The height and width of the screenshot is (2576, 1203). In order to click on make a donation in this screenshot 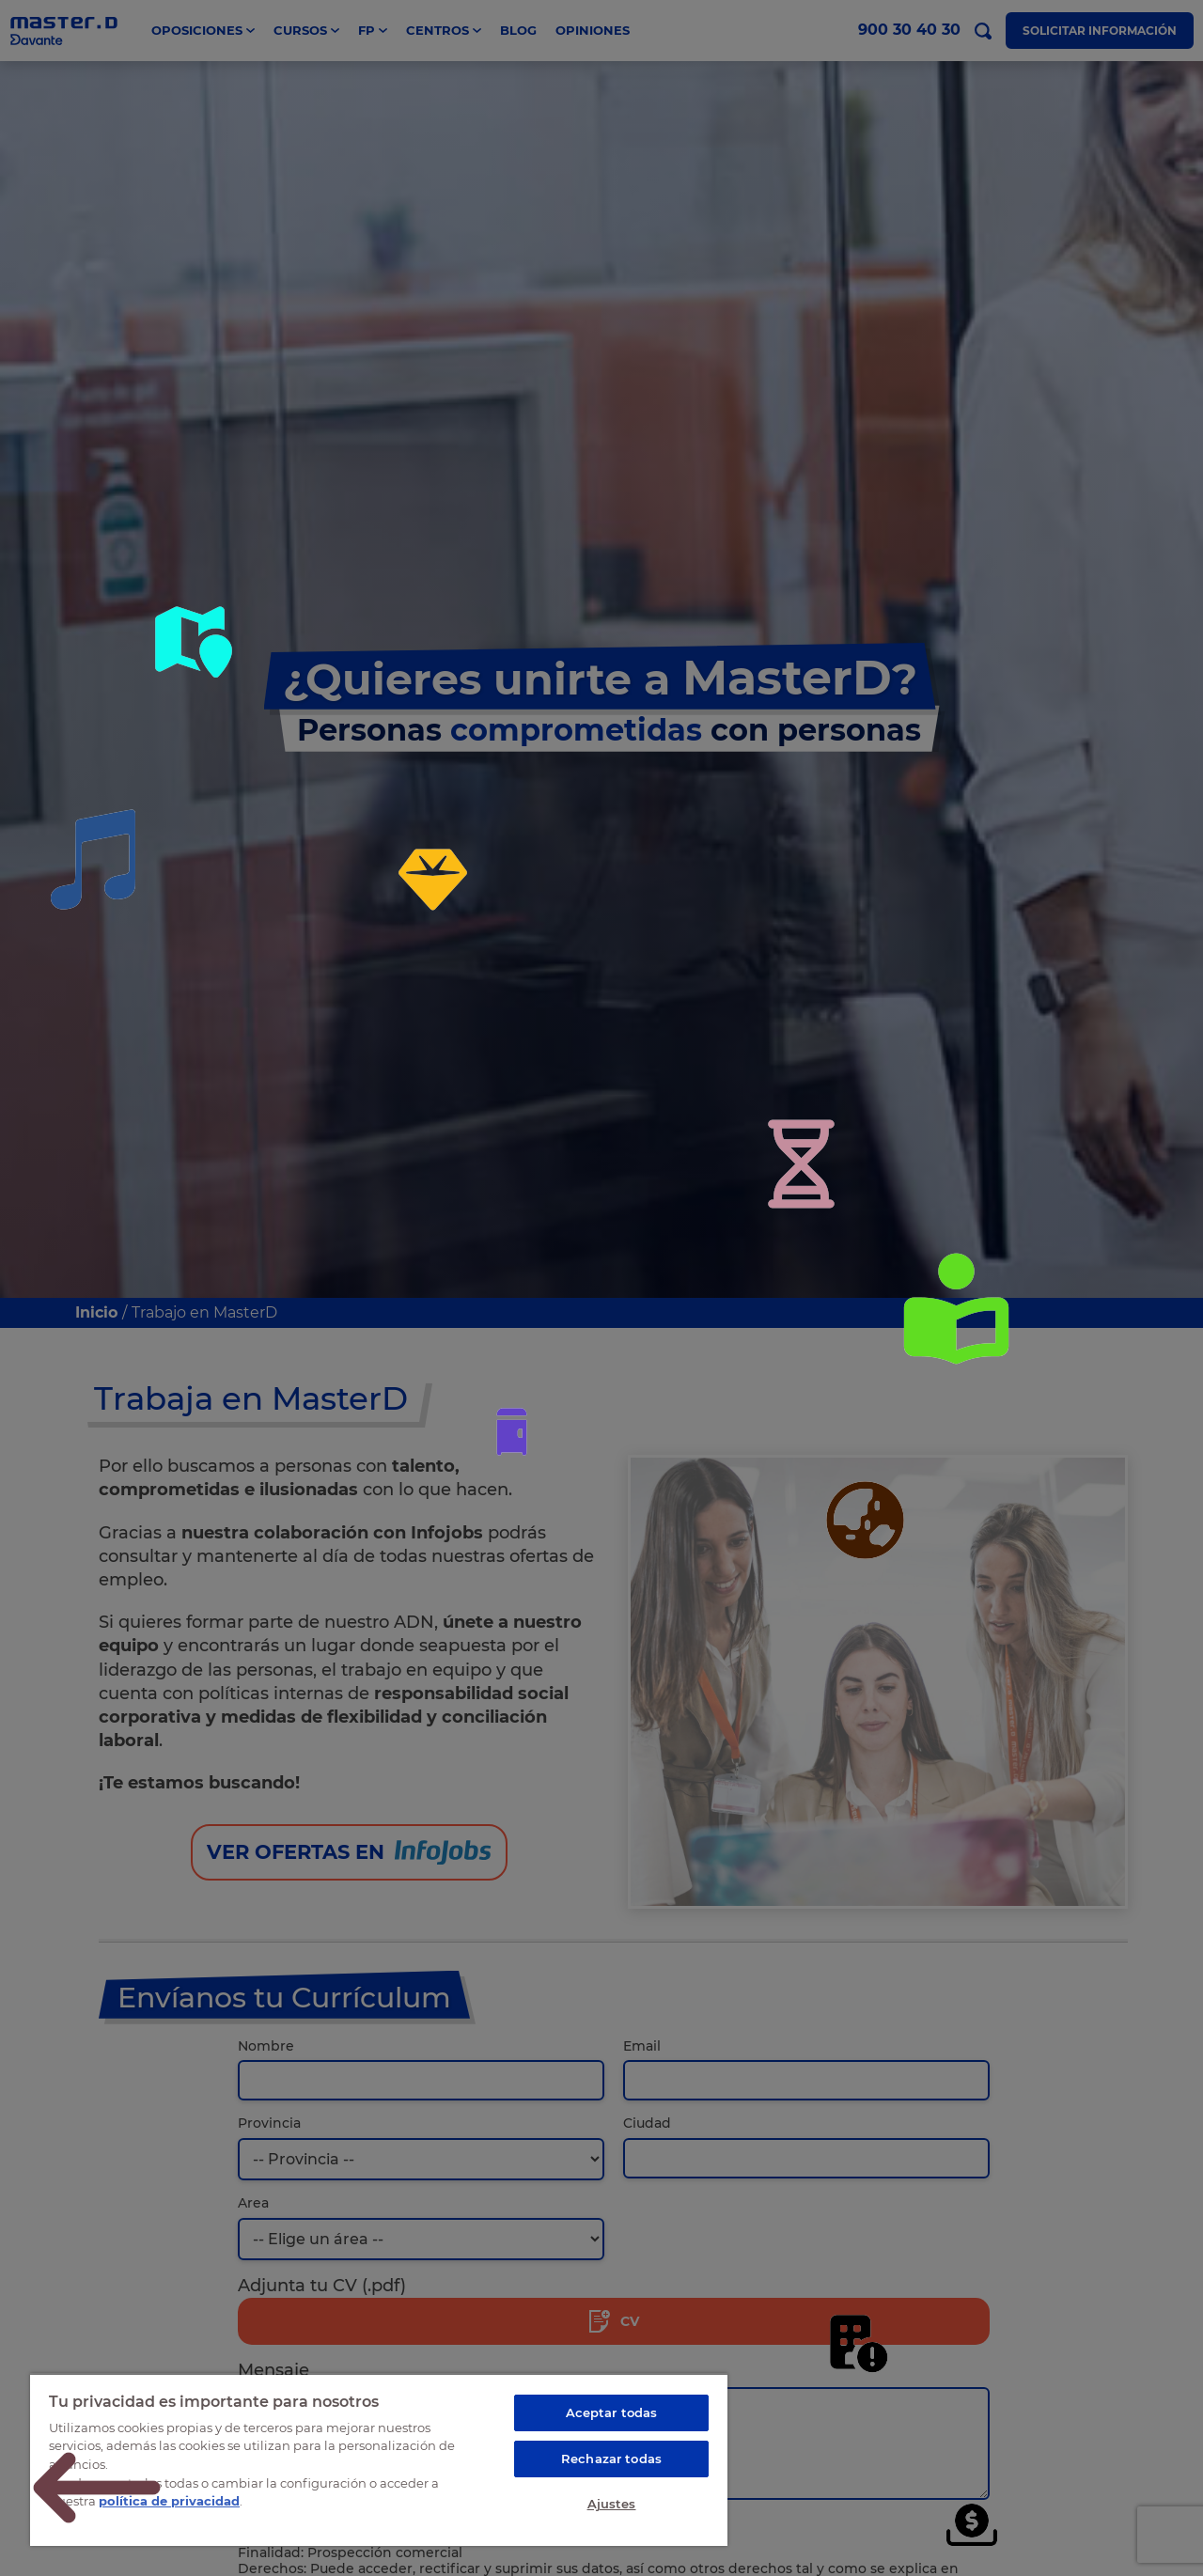, I will do `click(972, 2523)`.